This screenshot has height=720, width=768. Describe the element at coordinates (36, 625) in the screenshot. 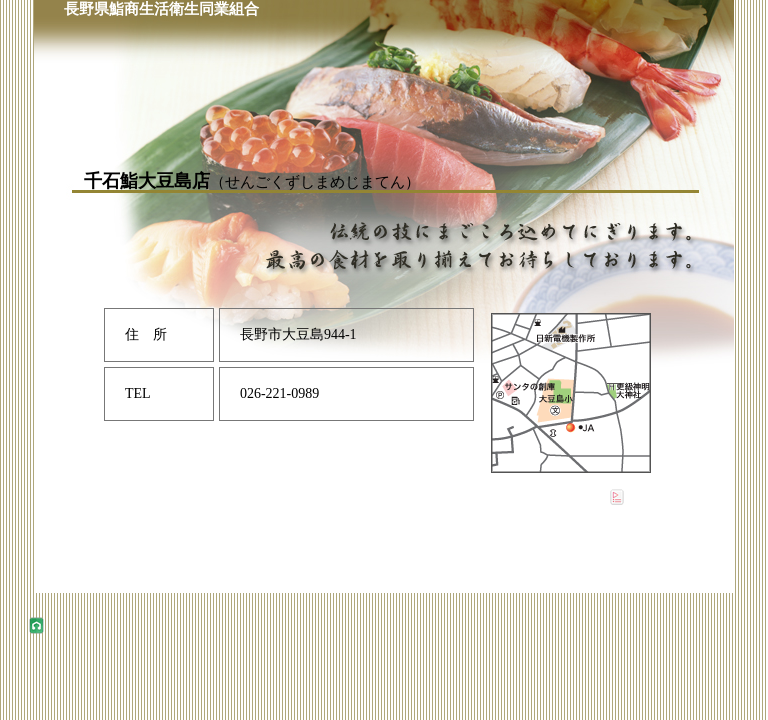

I see `an LMMS music project file` at that location.